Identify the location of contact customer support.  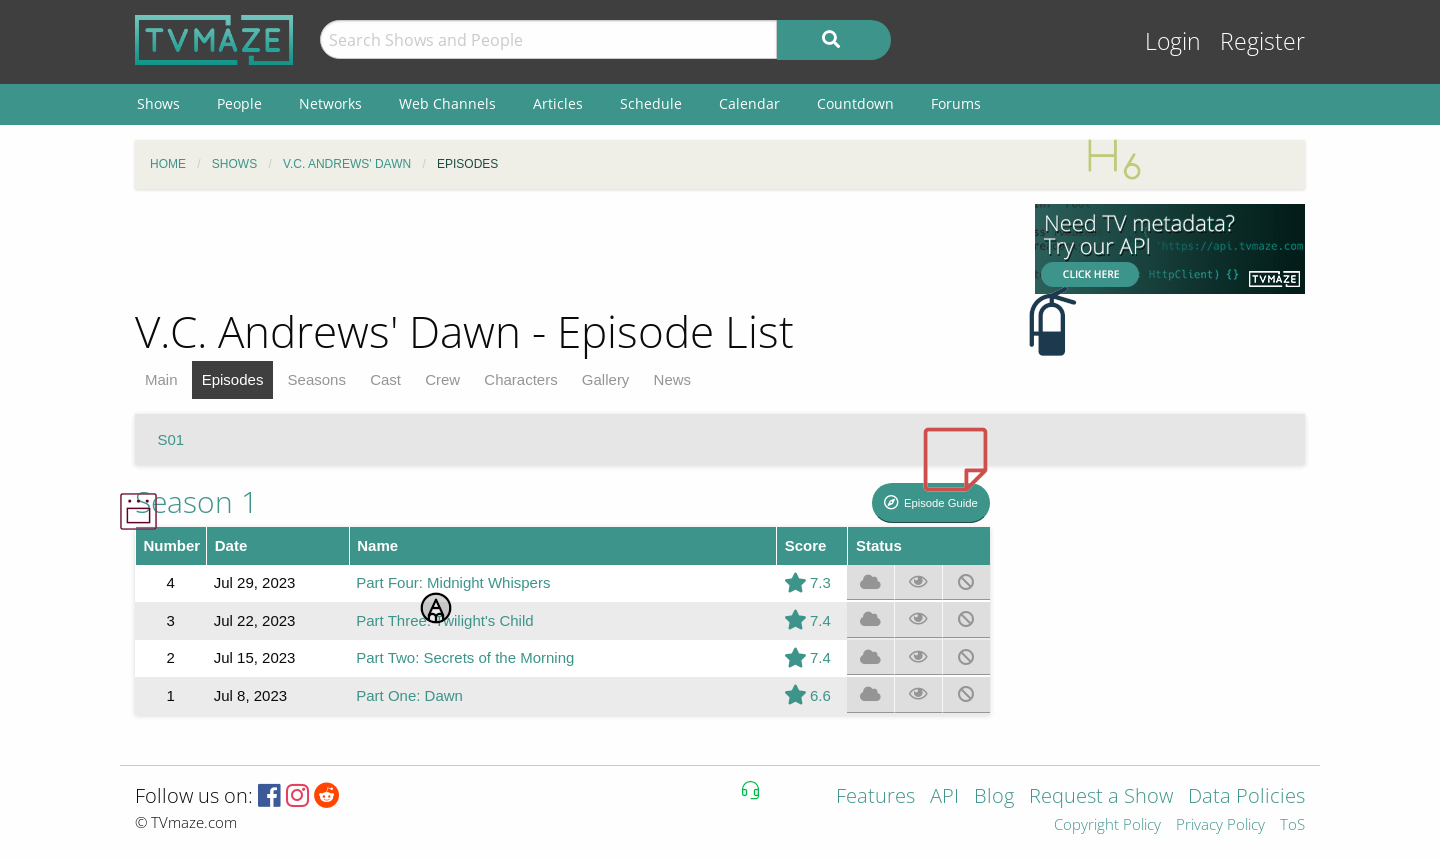
(750, 789).